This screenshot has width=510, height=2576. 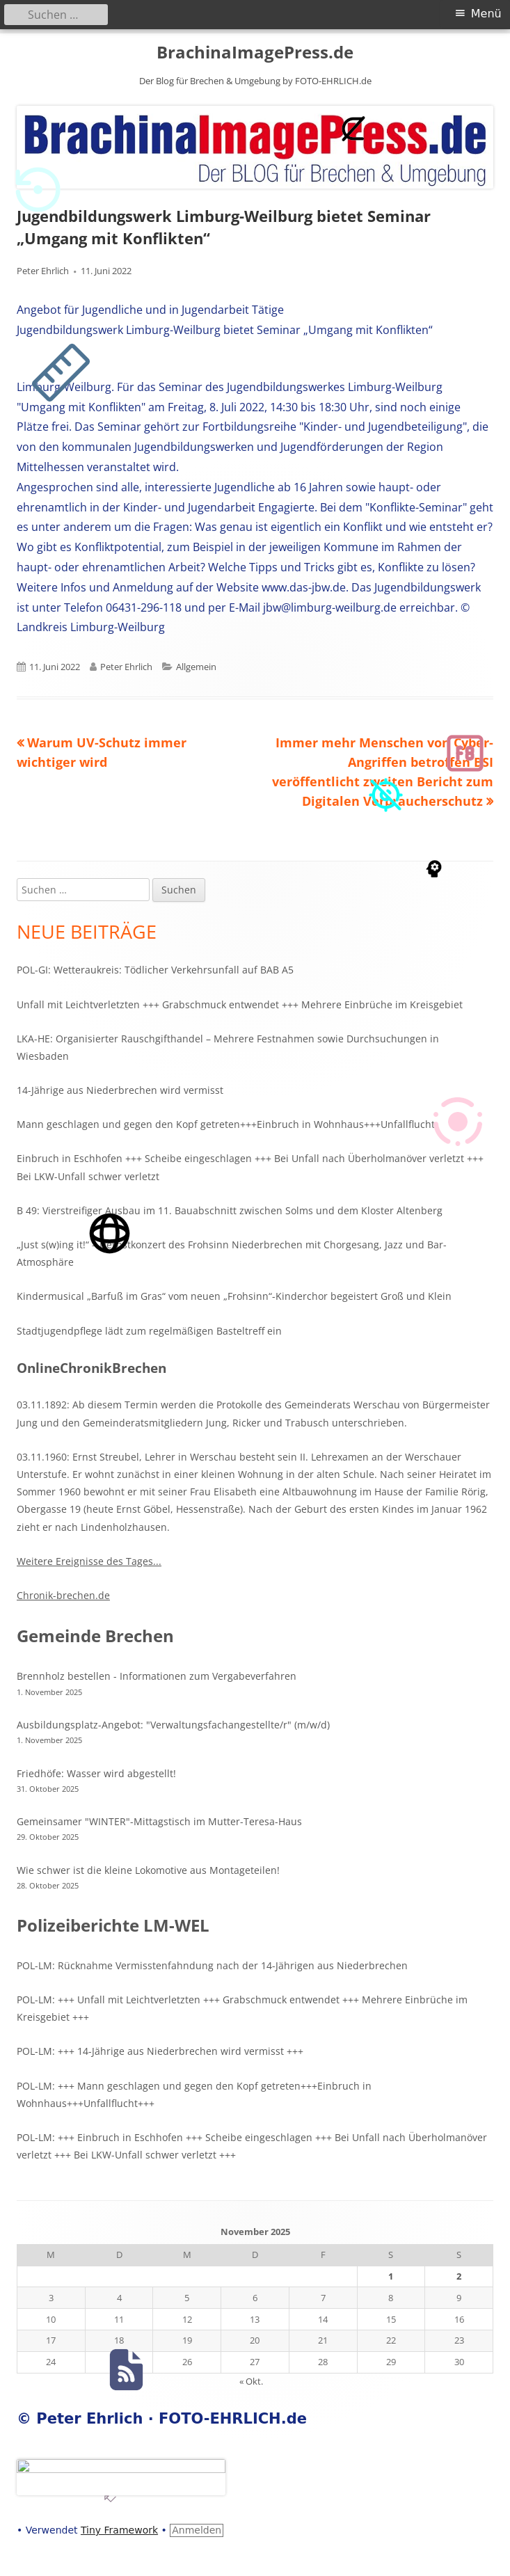 What do you see at coordinates (61, 372) in the screenshot?
I see `access measurement tools` at bounding box center [61, 372].